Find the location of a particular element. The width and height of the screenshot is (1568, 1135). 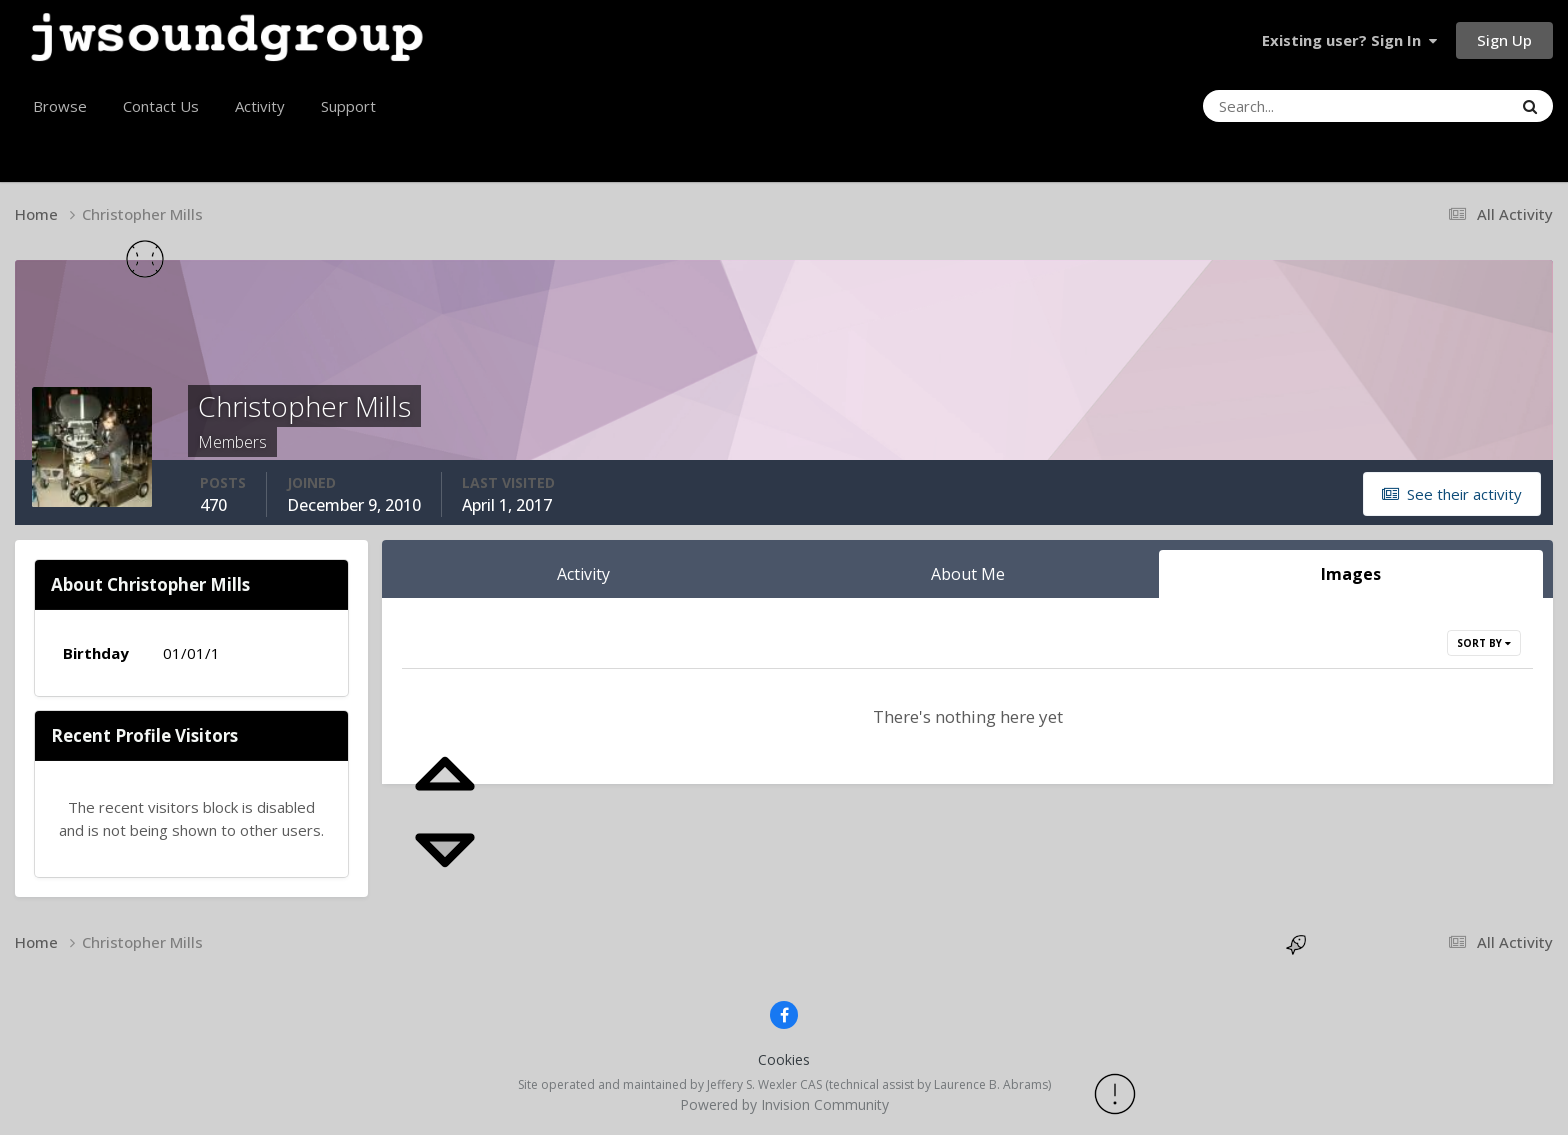

expand or collapse a dropdown menu is located at coordinates (445, 812).